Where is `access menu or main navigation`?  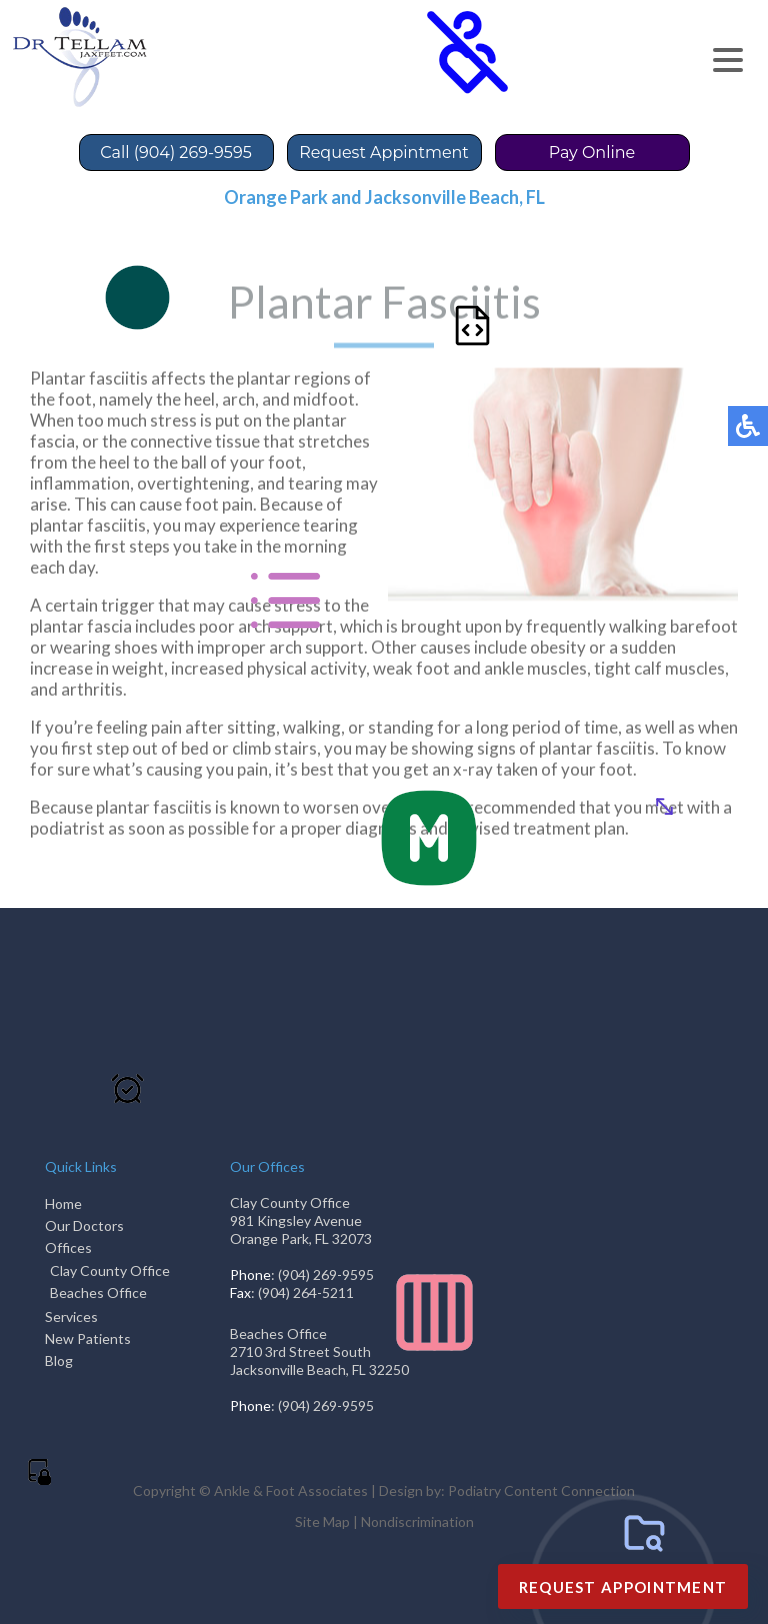
access menu or main navigation is located at coordinates (429, 838).